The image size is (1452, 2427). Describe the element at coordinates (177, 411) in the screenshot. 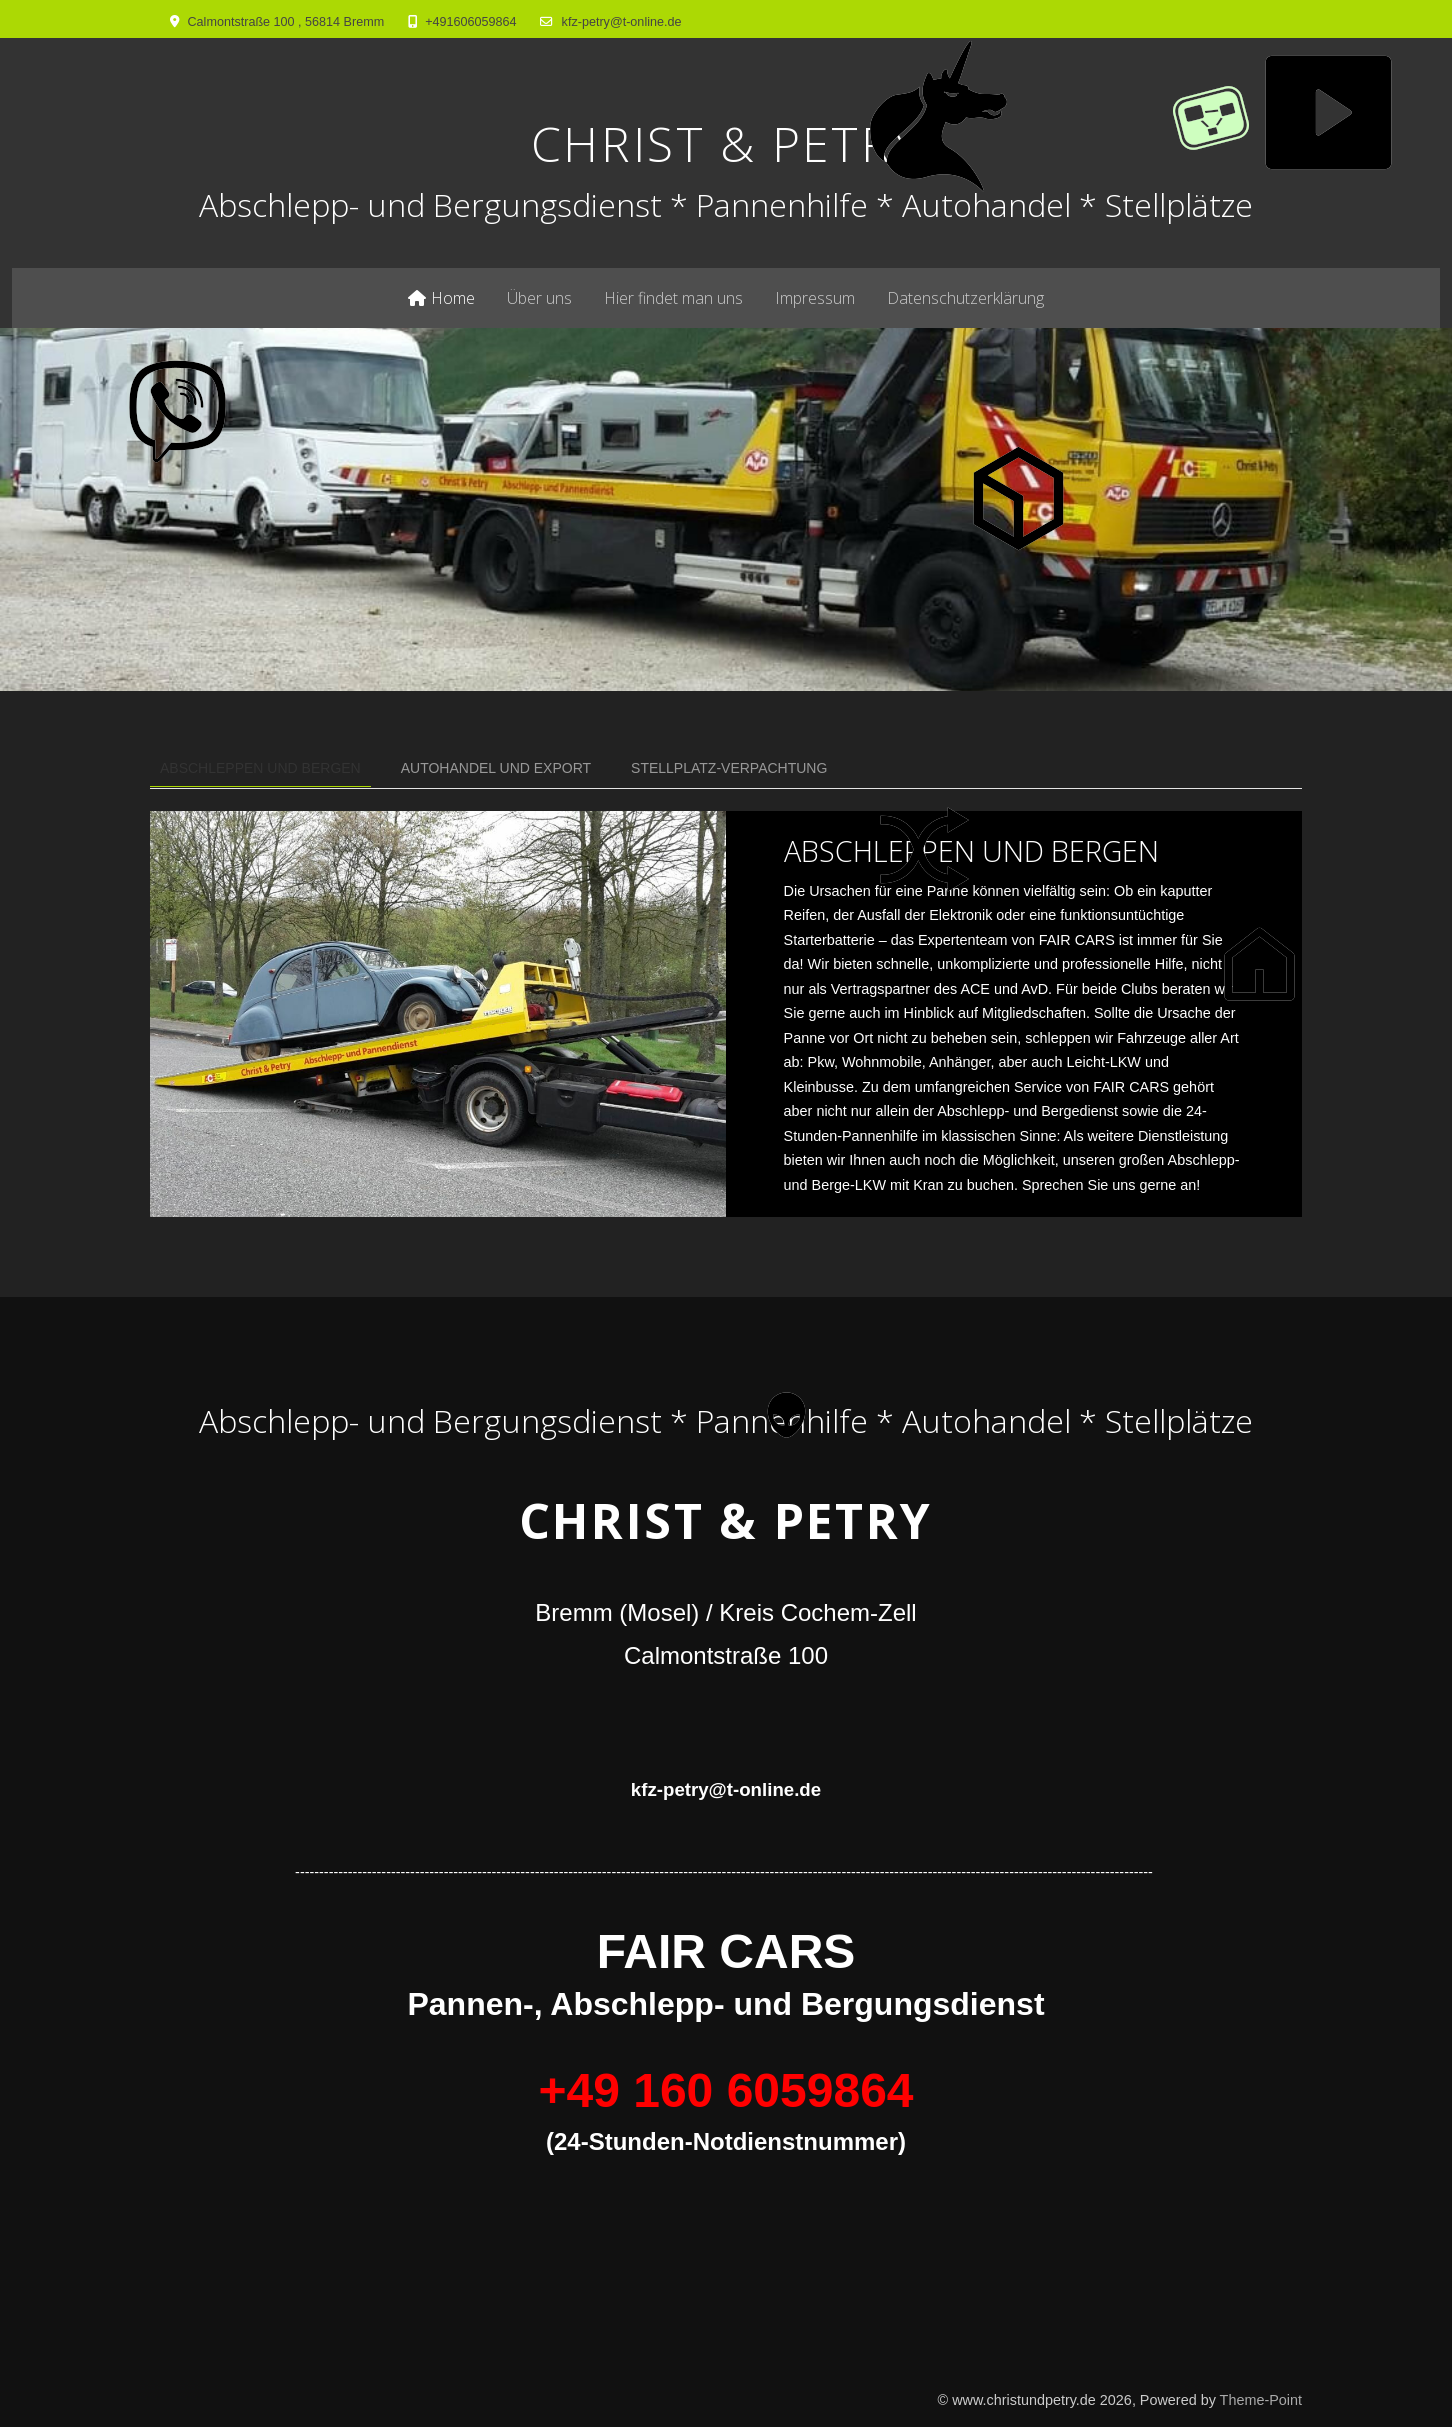

I see `open Viber messaging app` at that location.